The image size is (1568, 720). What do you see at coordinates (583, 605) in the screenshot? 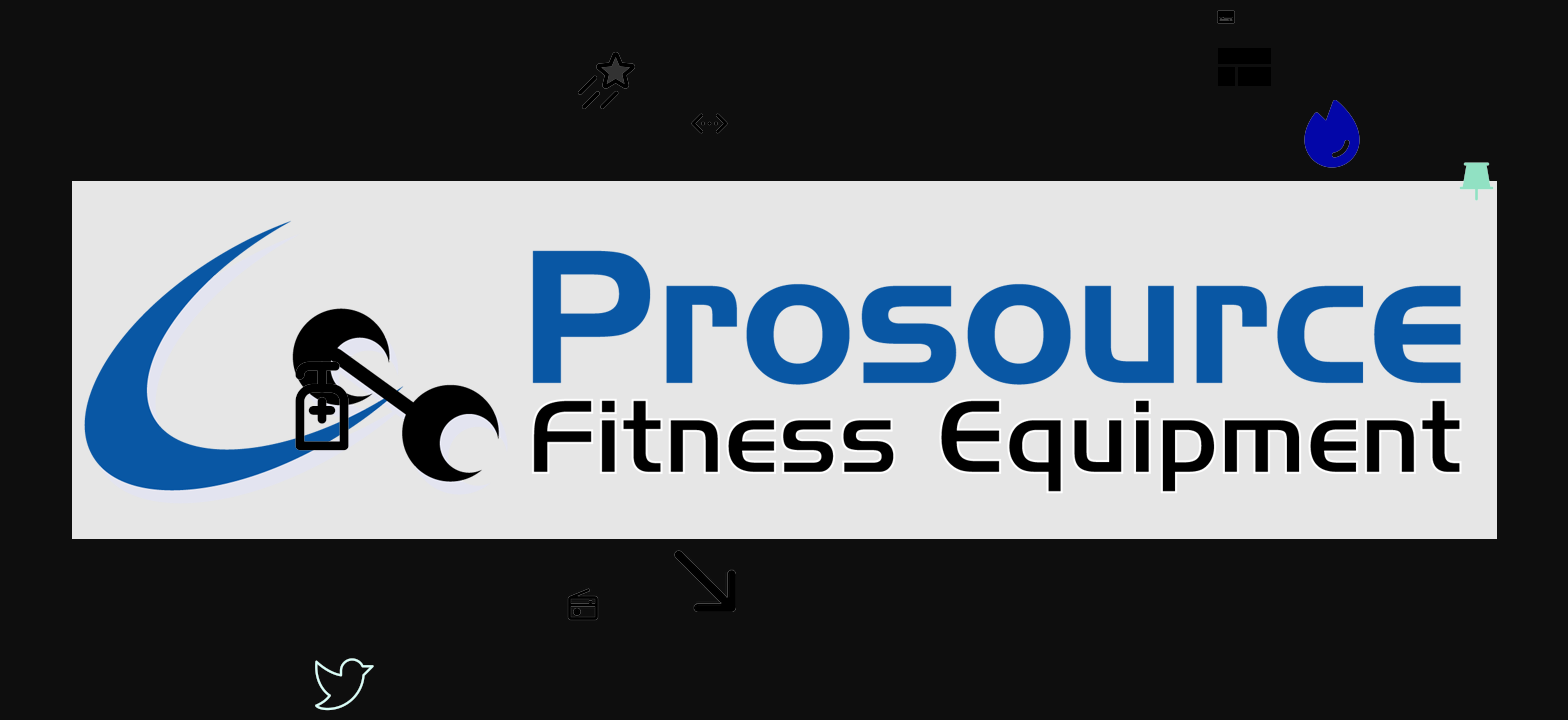
I see `access radio or audio streaming` at bounding box center [583, 605].